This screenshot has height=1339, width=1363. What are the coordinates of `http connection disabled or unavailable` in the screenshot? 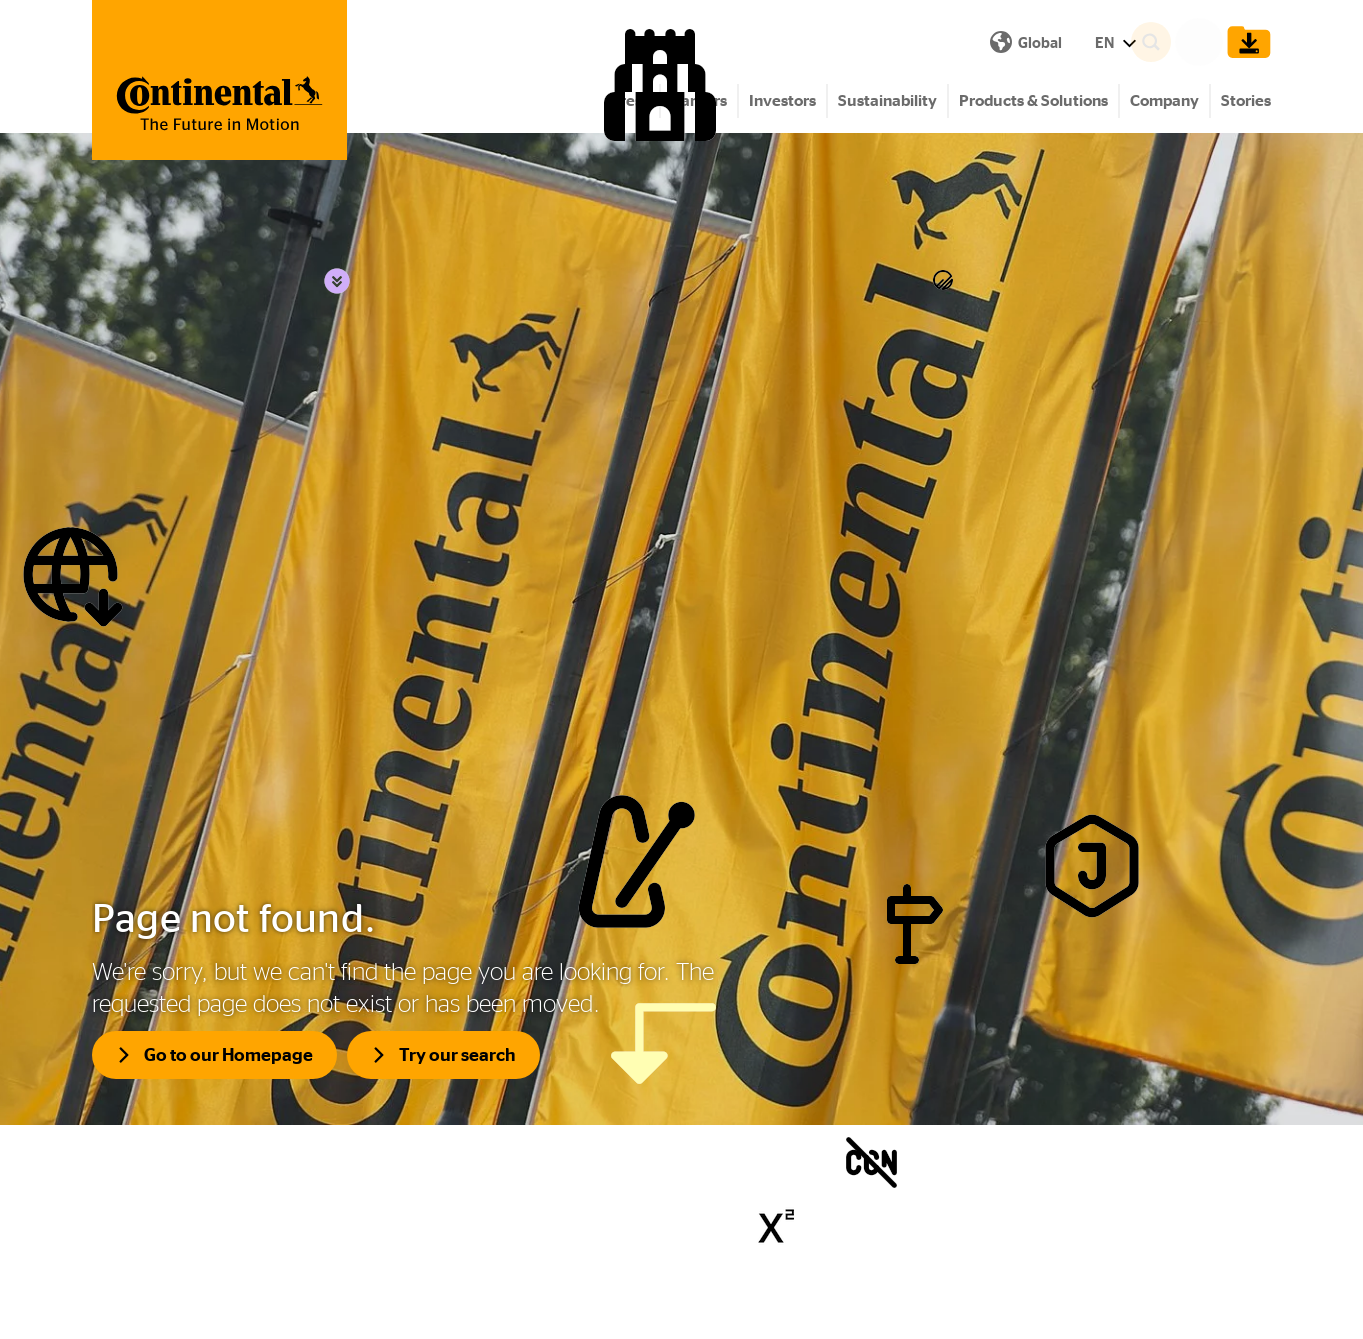 It's located at (871, 1162).